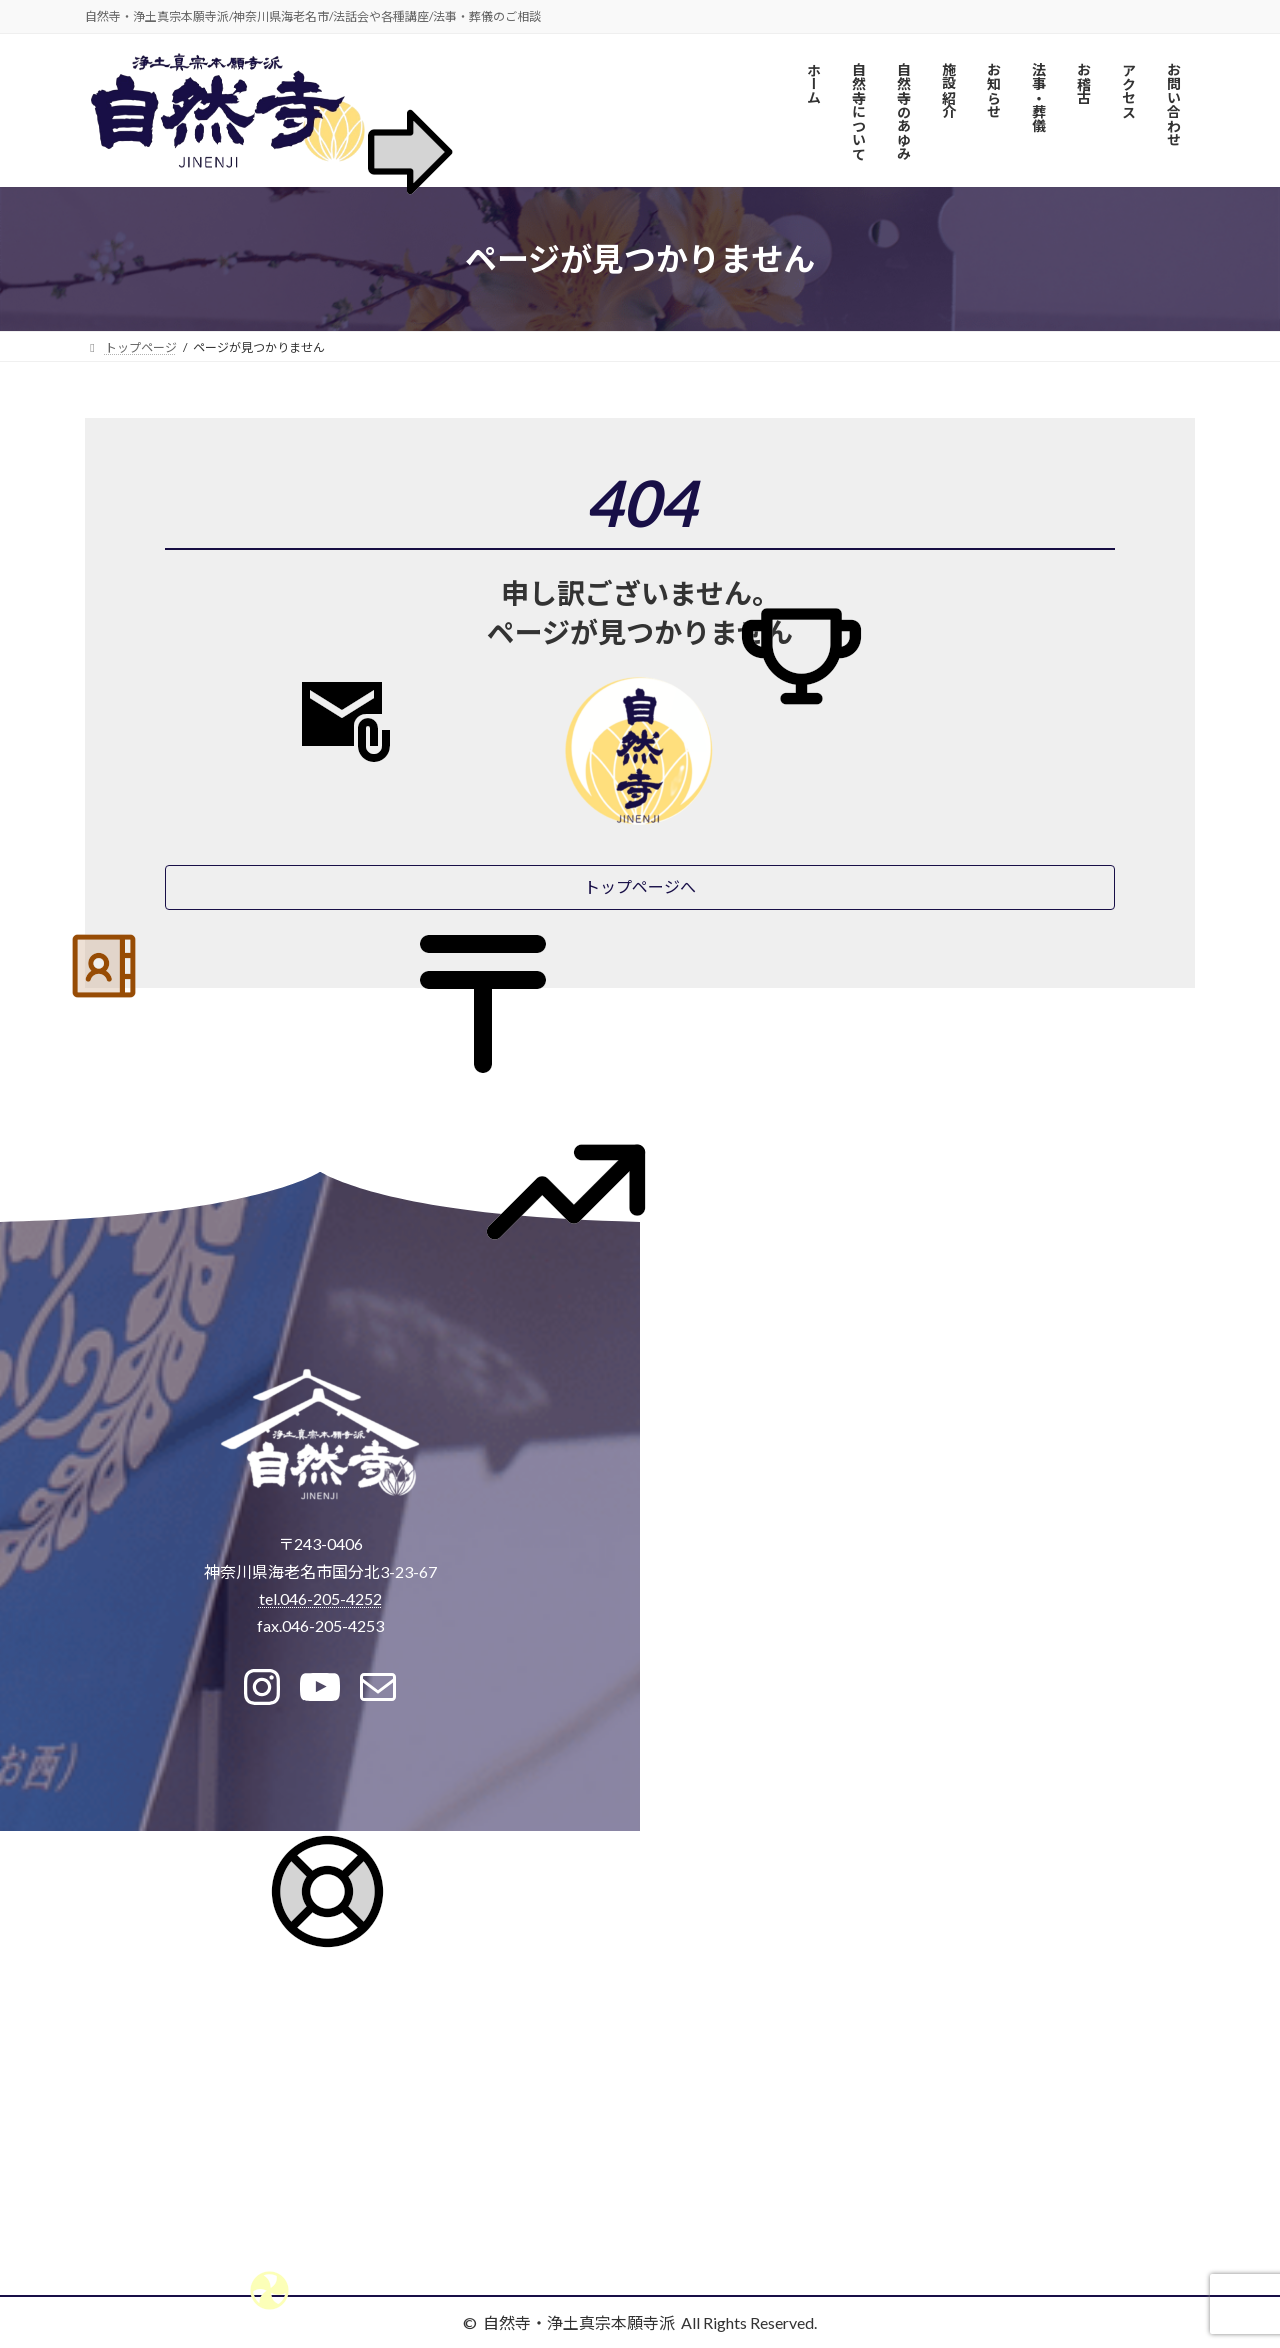 The height and width of the screenshot is (2348, 1280). I want to click on view trending or popular content, so click(566, 1192).